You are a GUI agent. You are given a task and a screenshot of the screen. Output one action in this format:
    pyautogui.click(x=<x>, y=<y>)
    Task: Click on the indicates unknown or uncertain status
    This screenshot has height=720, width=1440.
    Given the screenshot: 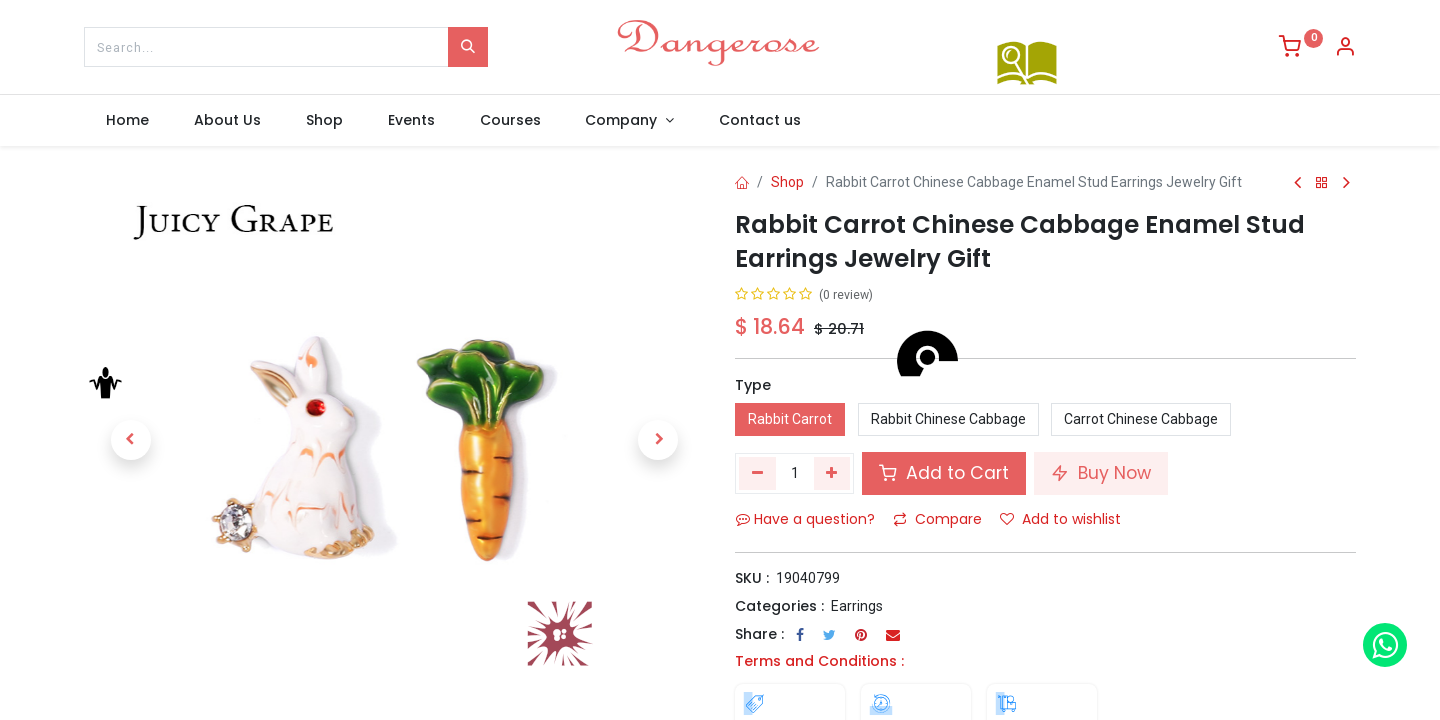 What is the action you would take?
    pyautogui.click(x=105, y=382)
    